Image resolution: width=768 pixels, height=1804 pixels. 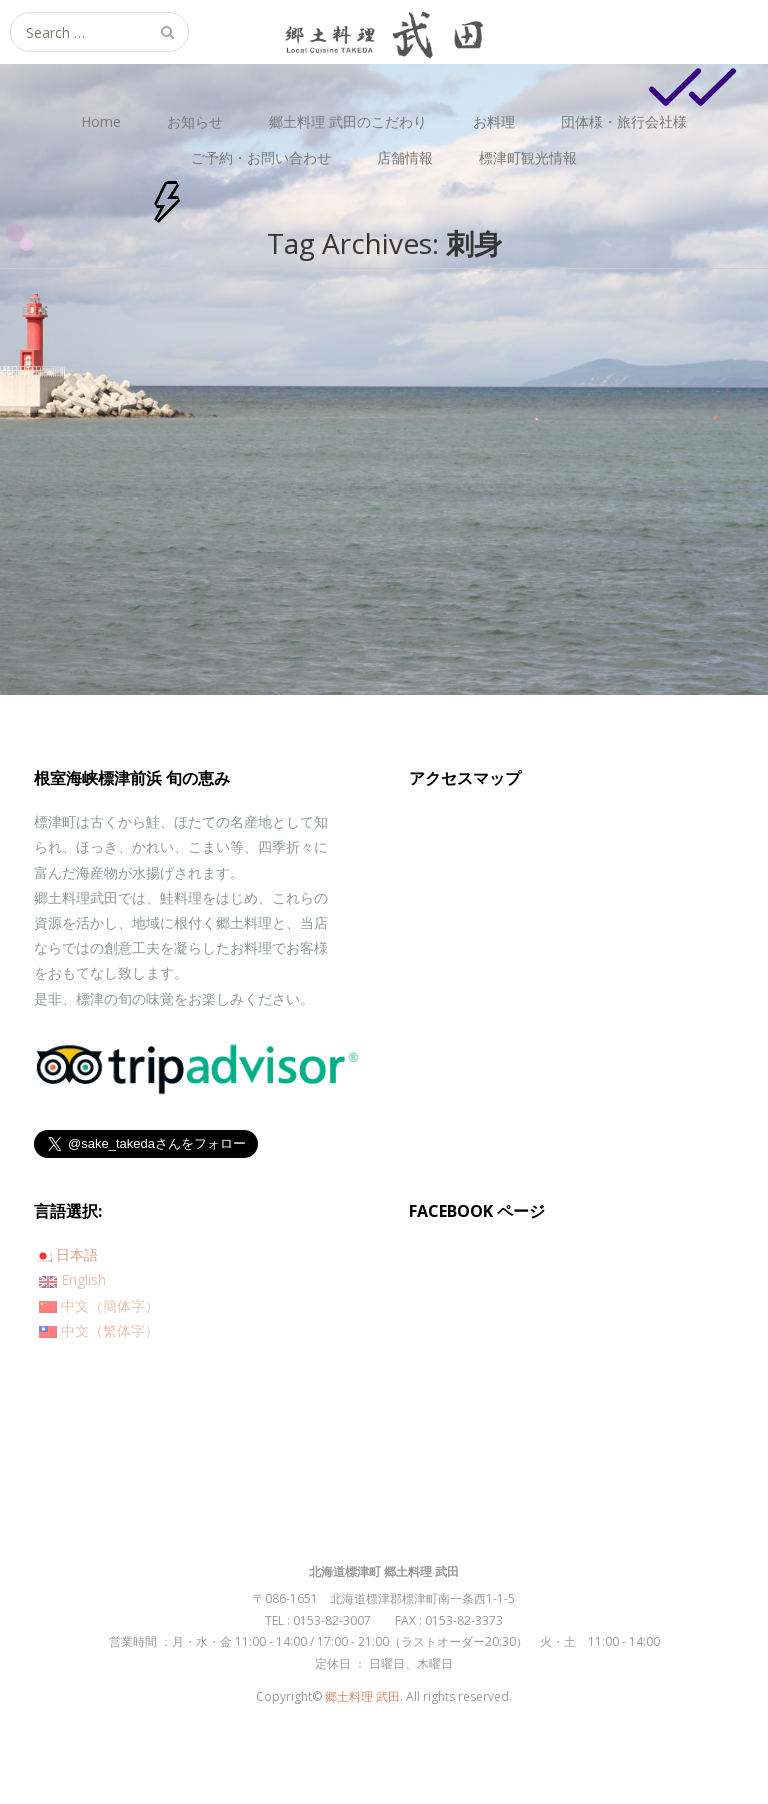 I want to click on indicates an event or event handler in code, so click(x=166, y=202).